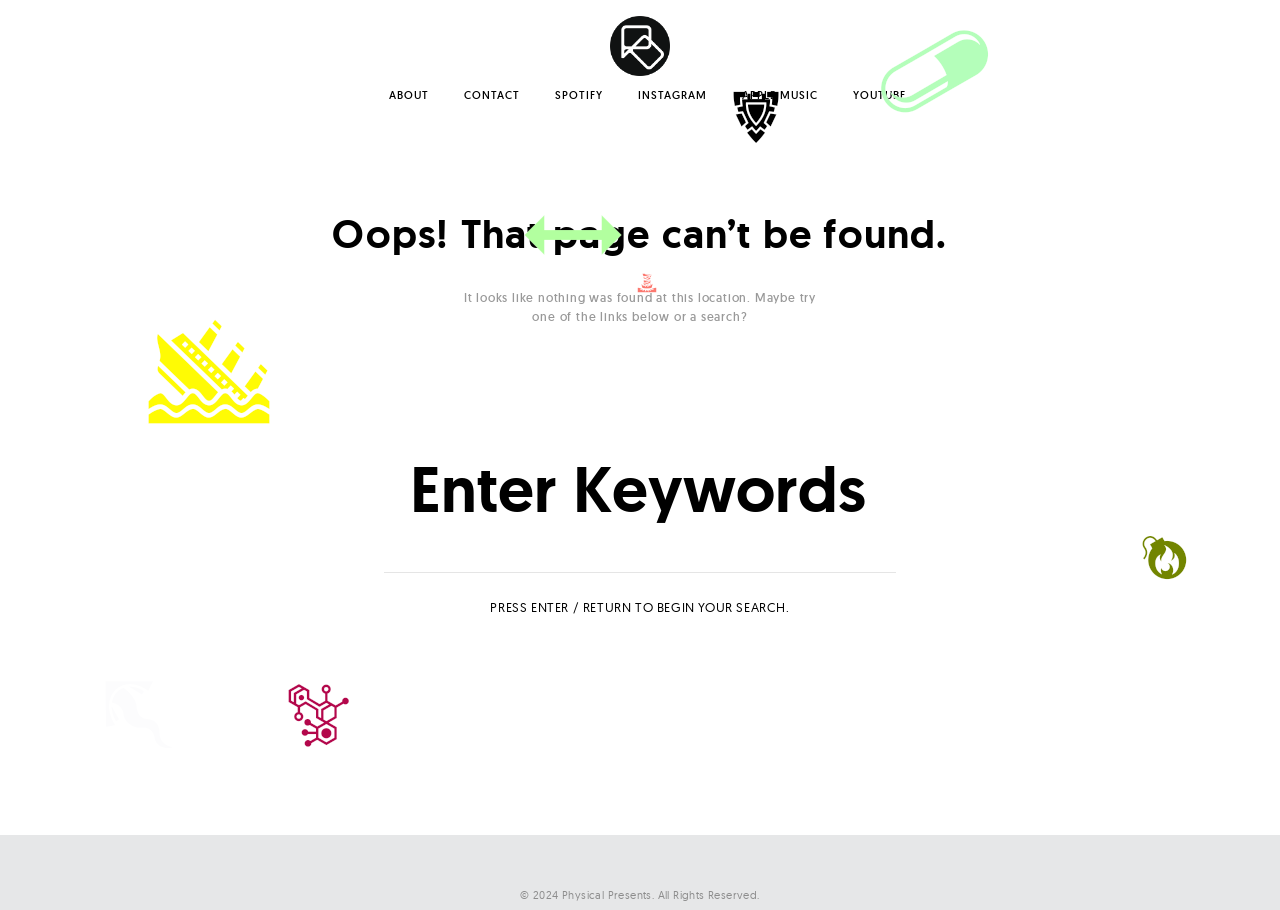  I want to click on indicates protected or secured content, so click(756, 117).